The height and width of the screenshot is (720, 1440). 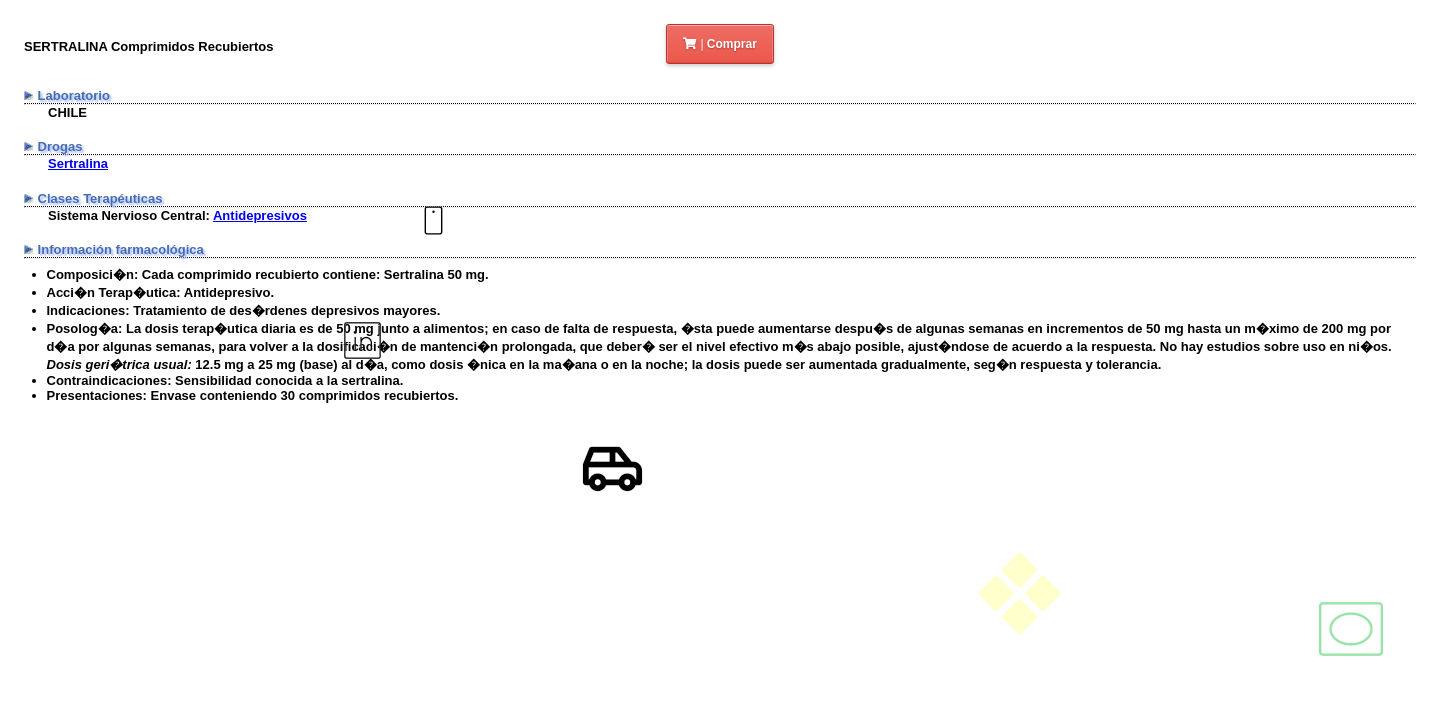 What do you see at coordinates (362, 340) in the screenshot?
I see `open LinkedIn profile or page` at bounding box center [362, 340].